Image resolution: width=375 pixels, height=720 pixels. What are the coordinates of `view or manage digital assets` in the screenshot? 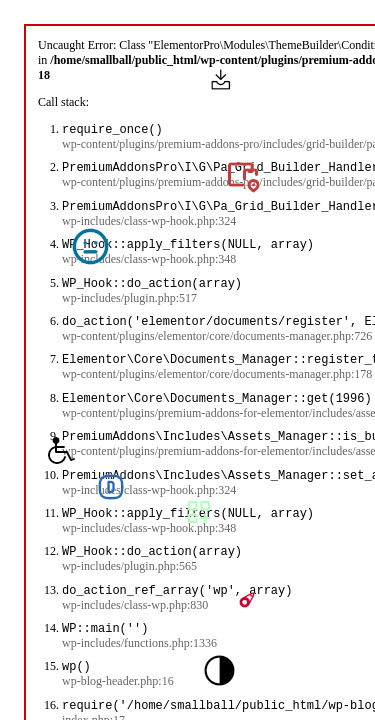 It's located at (247, 600).